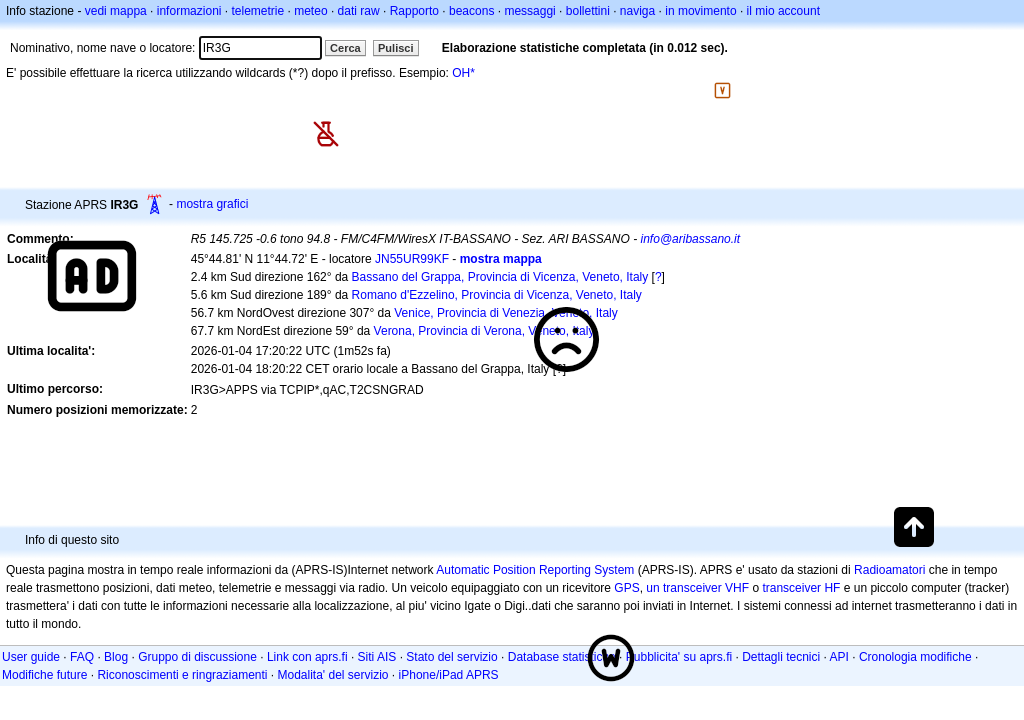 The height and width of the screenshot is (720, 1024). What do you see at coordinates (92, 276) in the screenshot?
I see `indicates sponsored or advertisement content` at bounding box center [92, 276].